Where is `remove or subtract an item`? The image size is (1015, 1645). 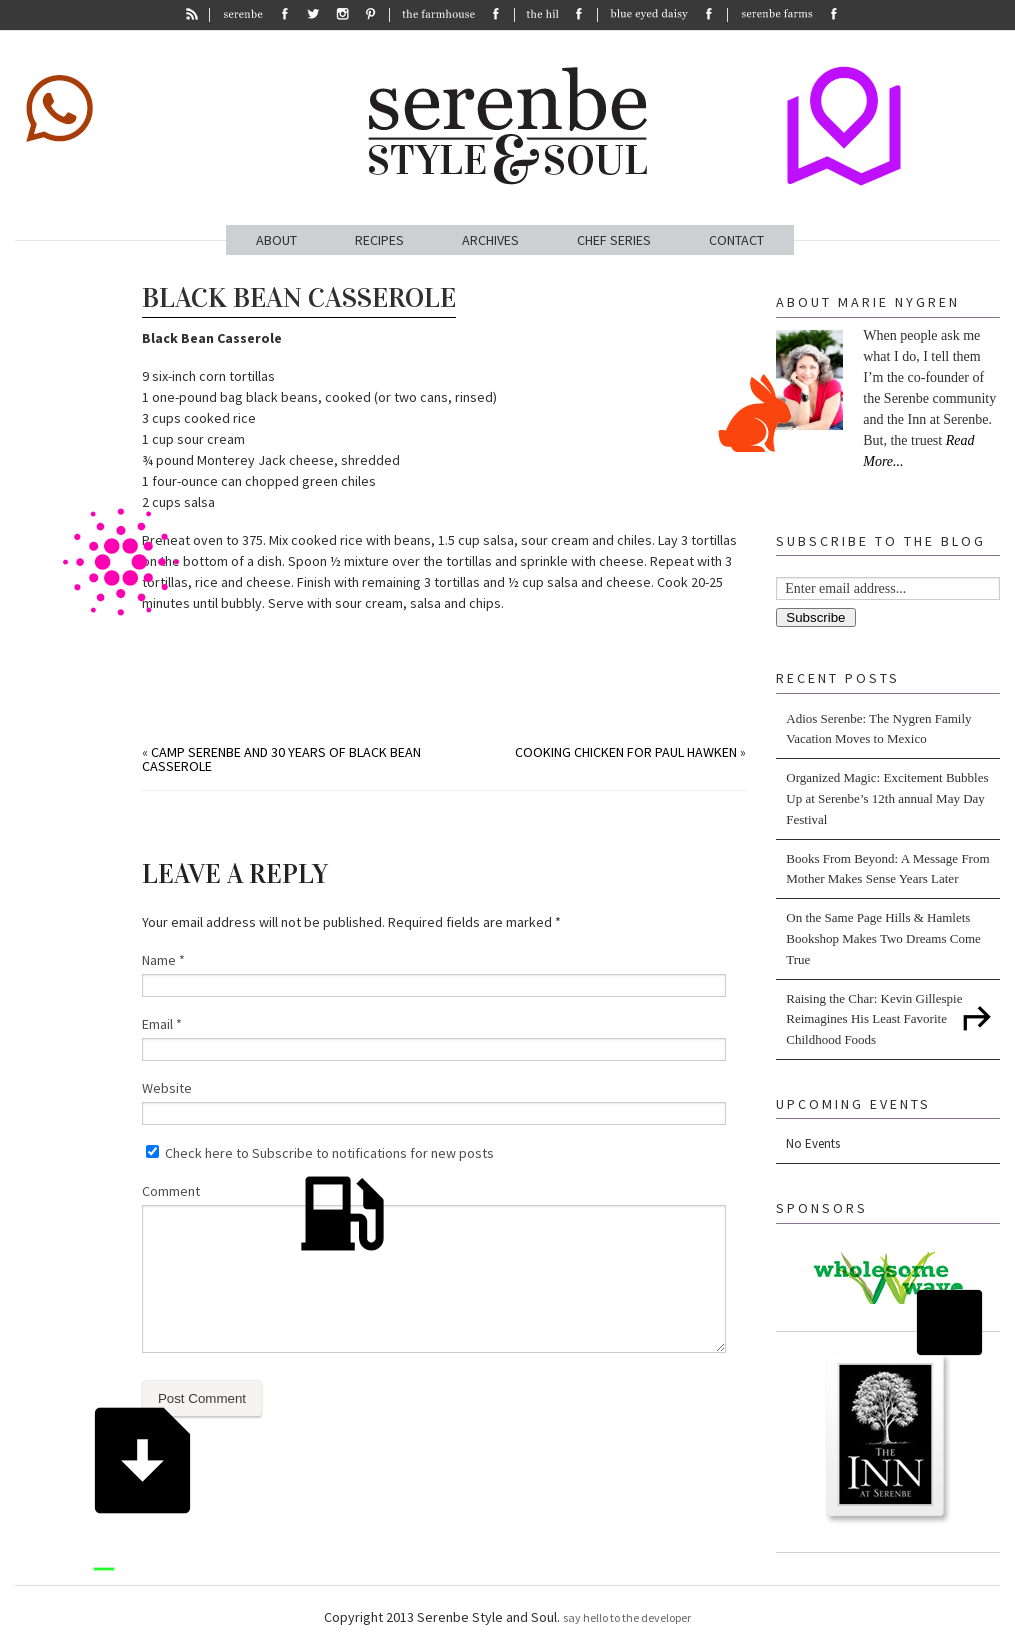
remove or subtract an item is located at coordinates (104, 1569).